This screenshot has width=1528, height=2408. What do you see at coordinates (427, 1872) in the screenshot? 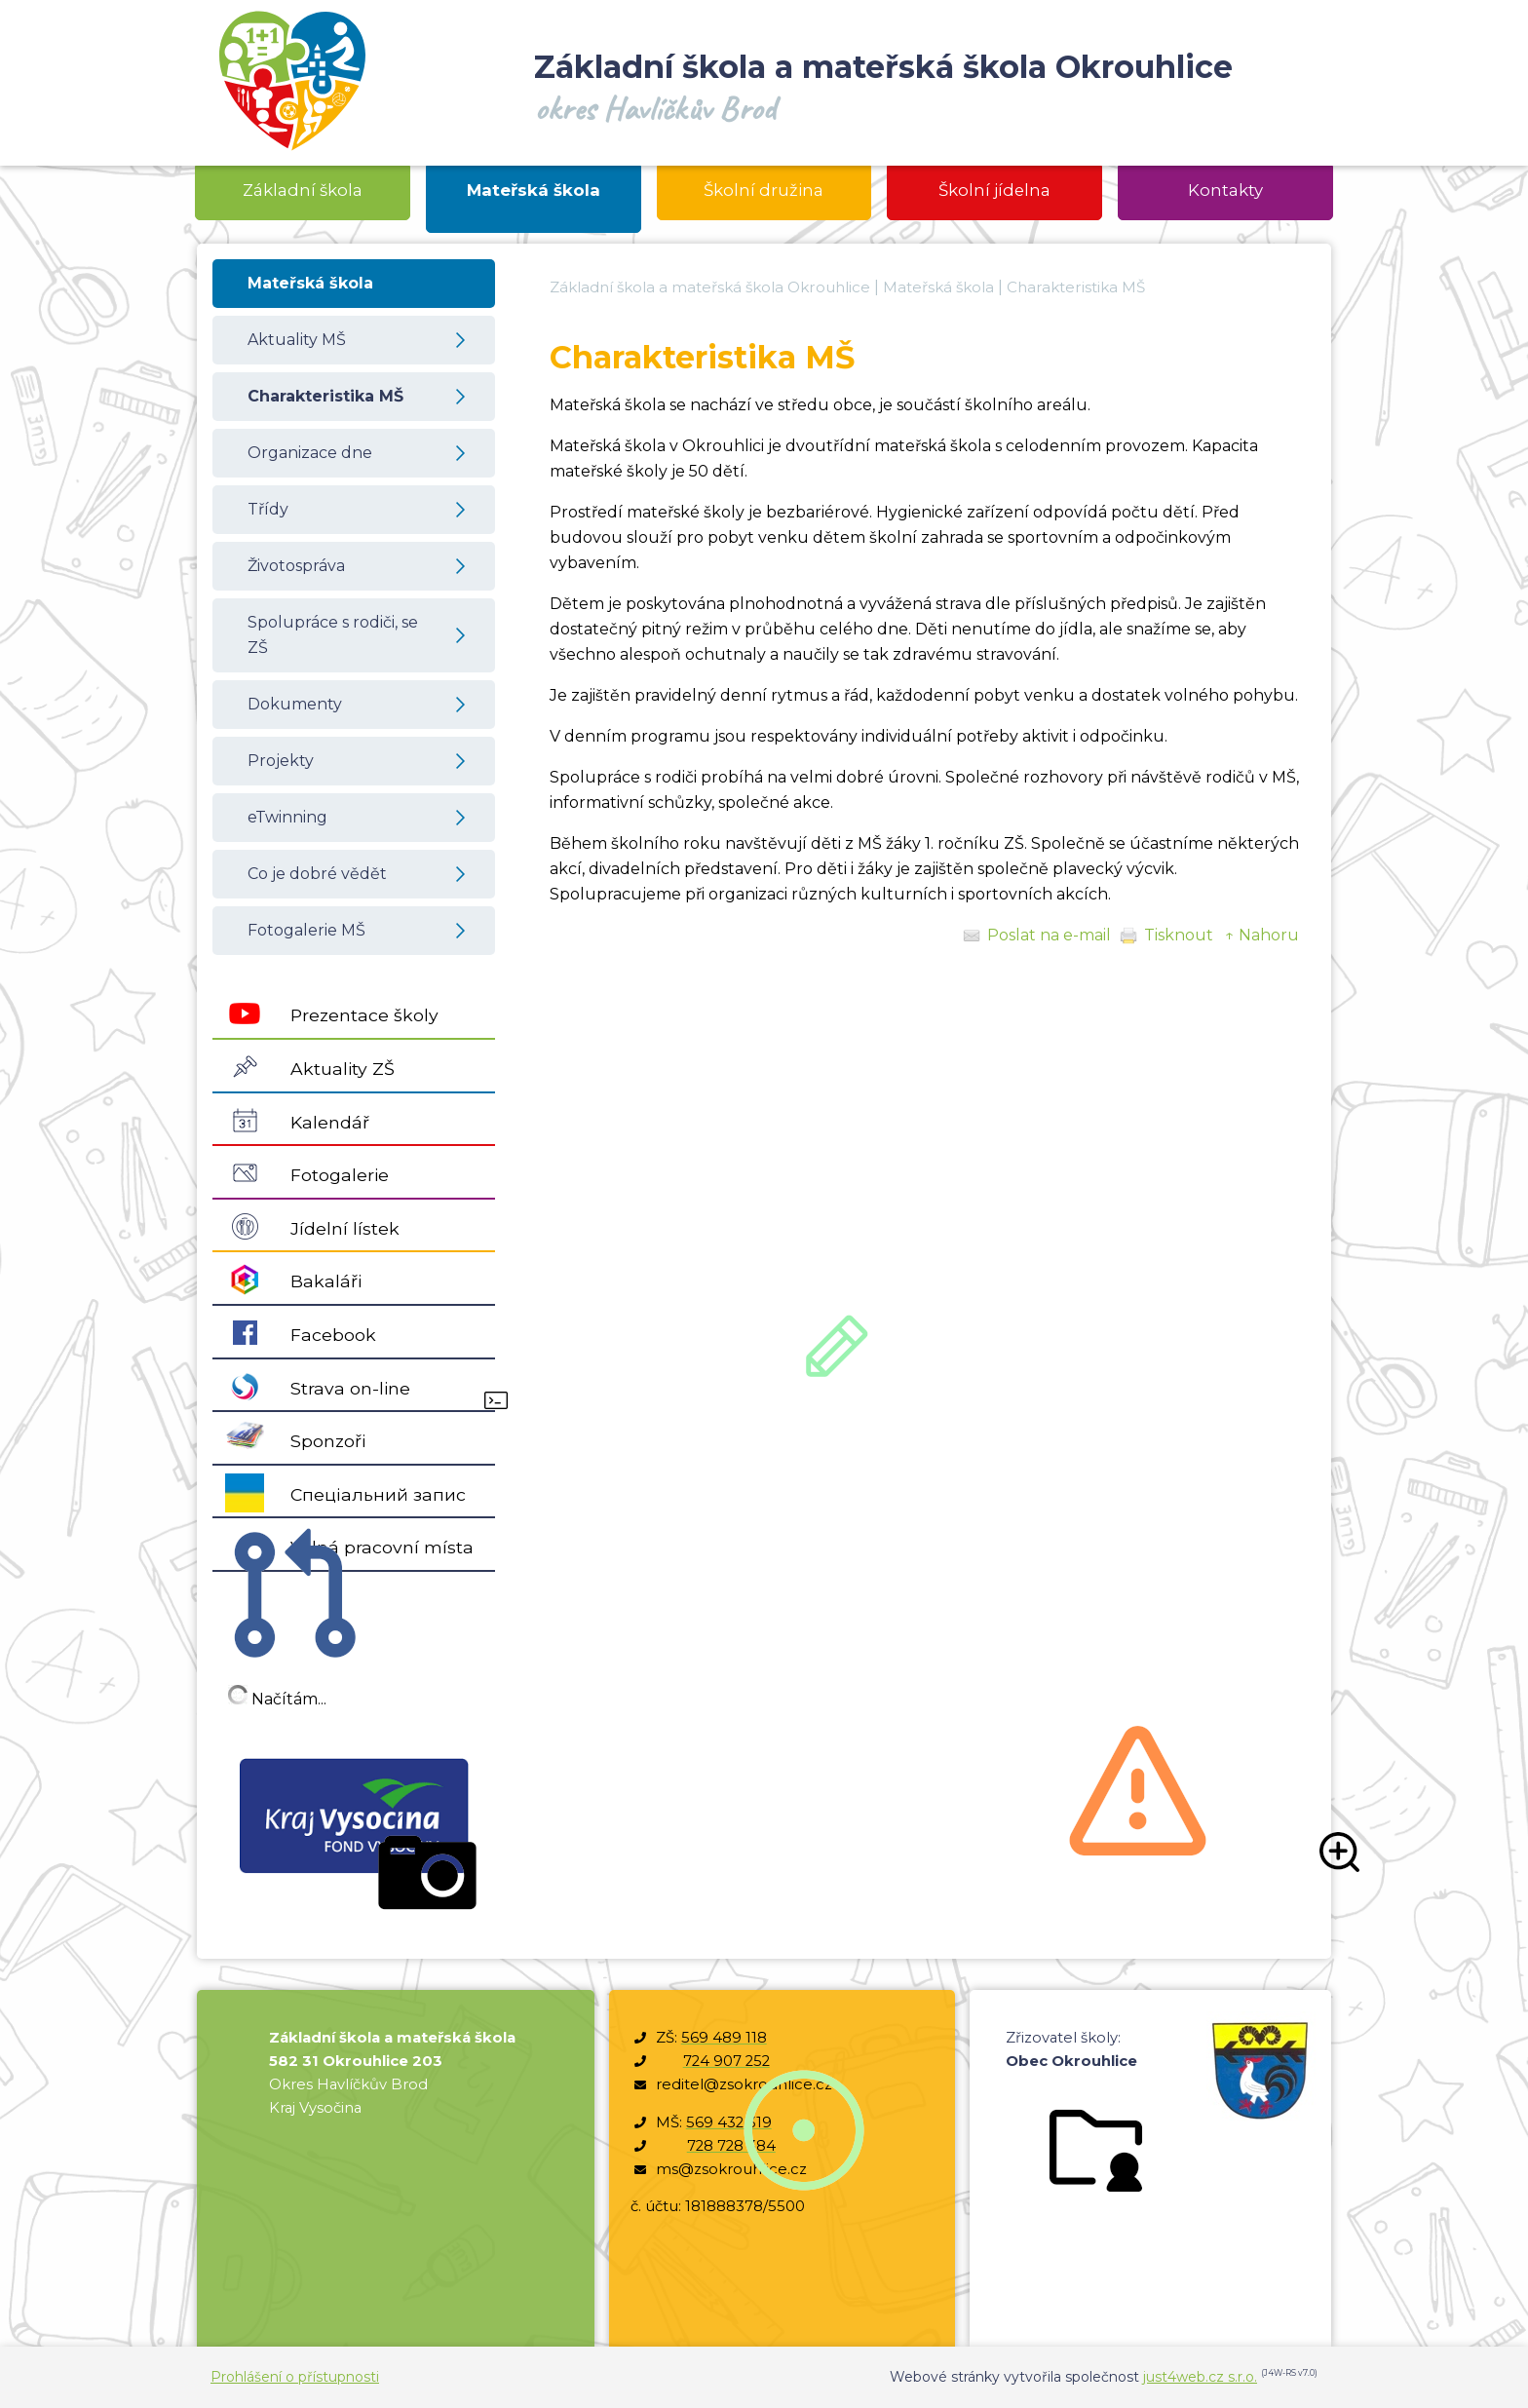
I see `take a photo or access camera` at bounding box center [427, 1872].